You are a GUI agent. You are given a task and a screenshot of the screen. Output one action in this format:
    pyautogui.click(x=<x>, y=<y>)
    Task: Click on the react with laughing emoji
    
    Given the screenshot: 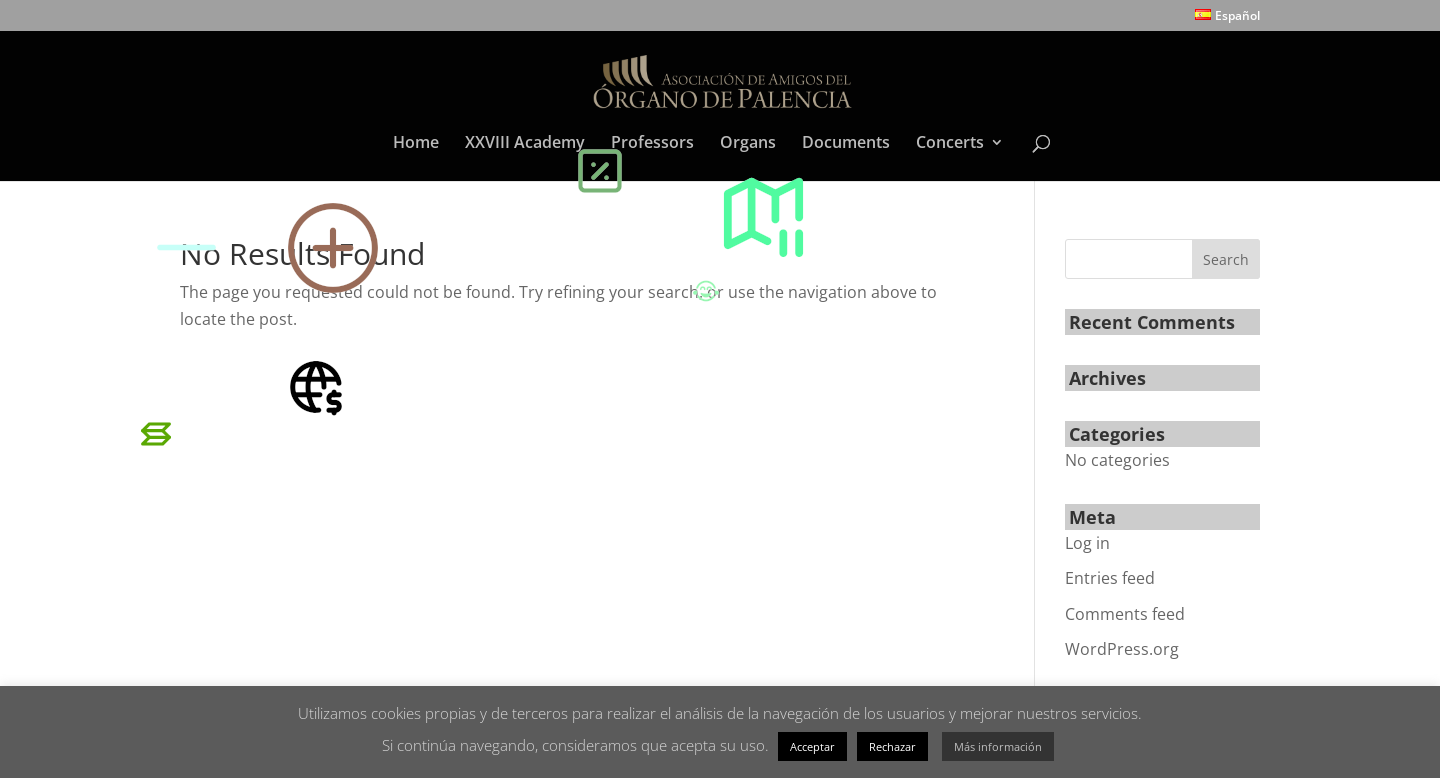 What is the action you would take?
    pyautogui.click(x=706, y=291)
    